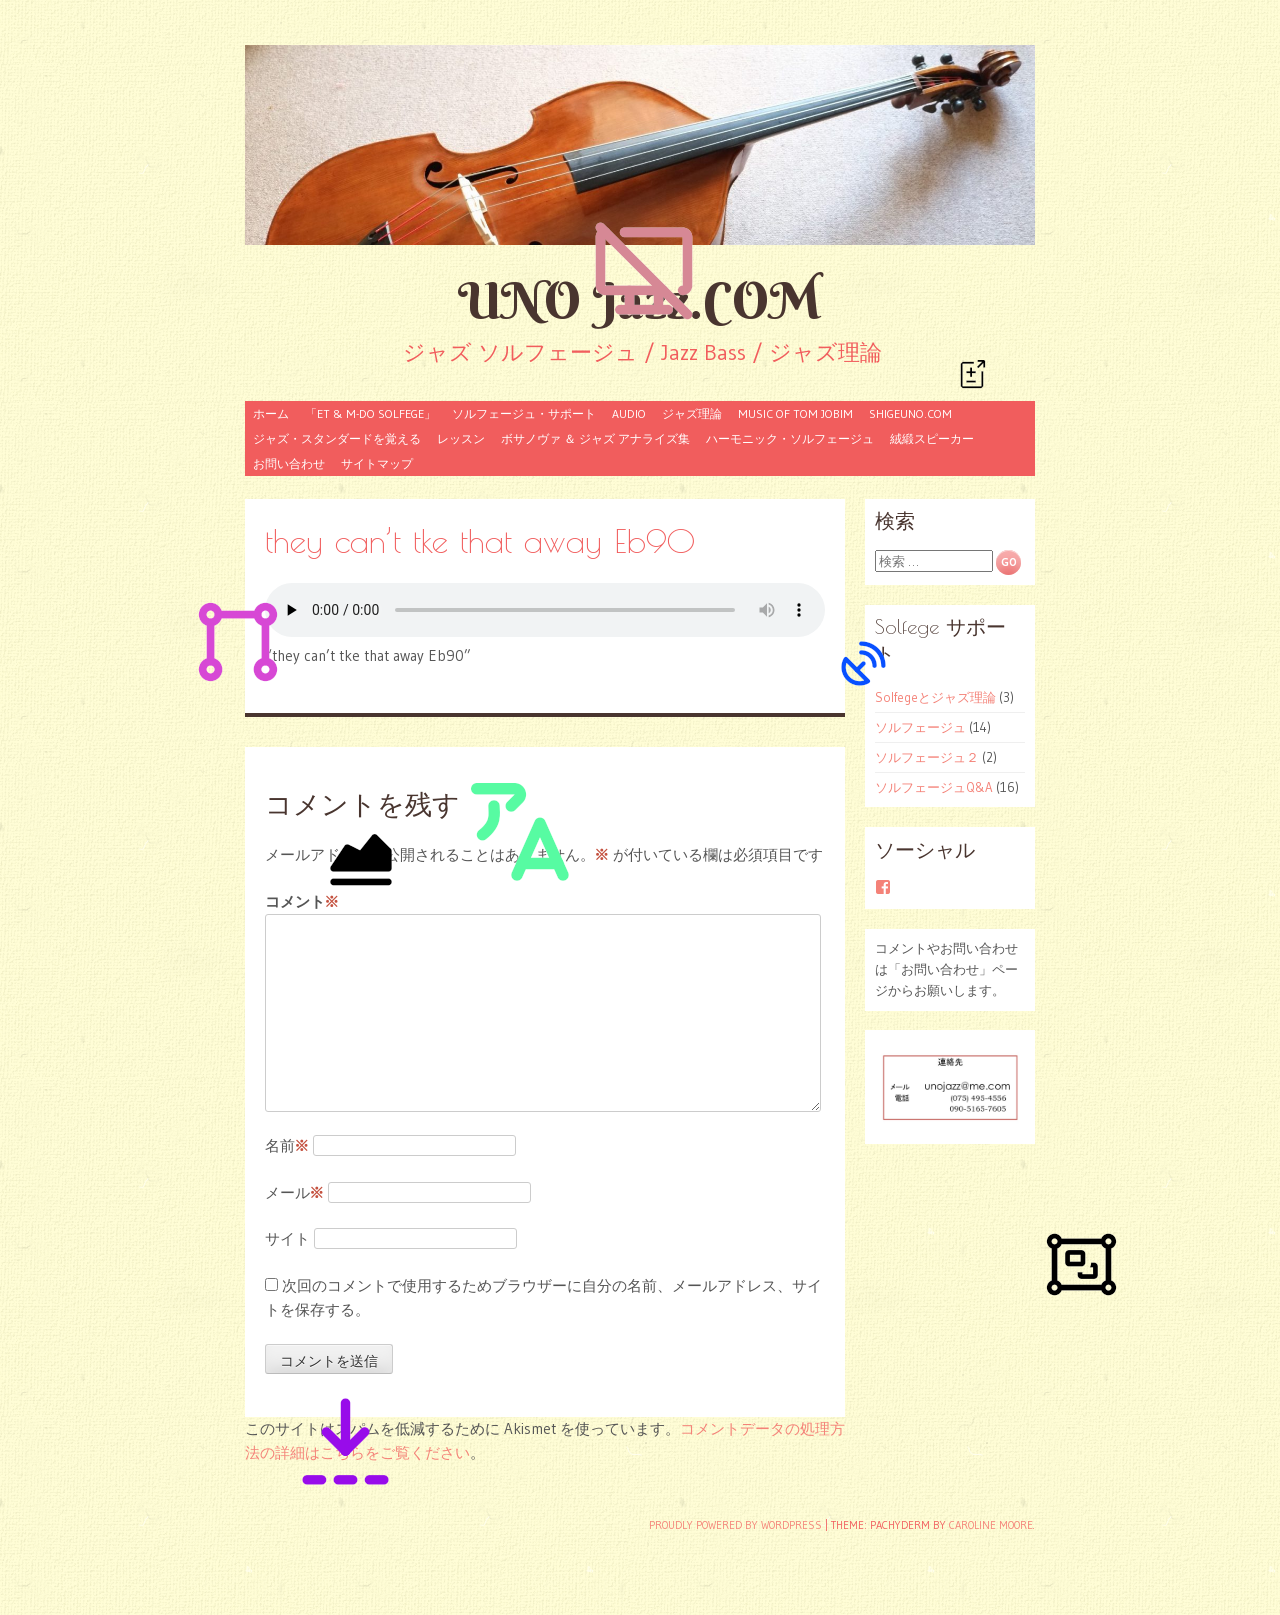 The height and width of the screenshot is (1615, 1280). I want to click on download file to a specific location, so click(345, 1441).